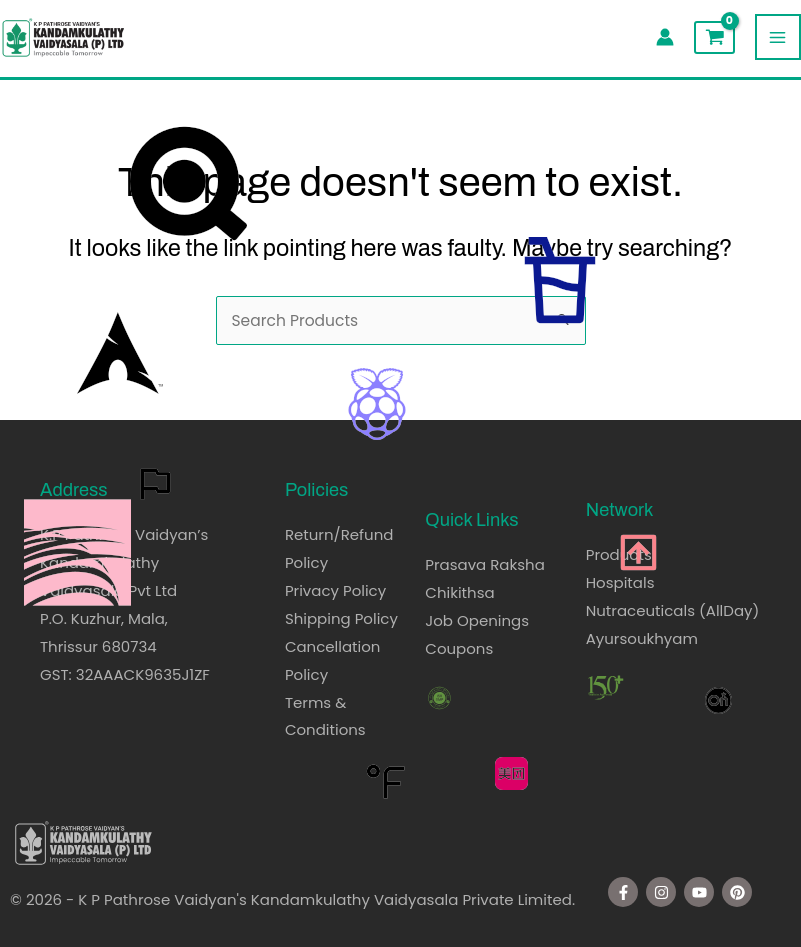  What do you see at coordinates (77, 552) in the screenshot?
I see `open the Copa Airlines app` at bounding box center [77, 552].